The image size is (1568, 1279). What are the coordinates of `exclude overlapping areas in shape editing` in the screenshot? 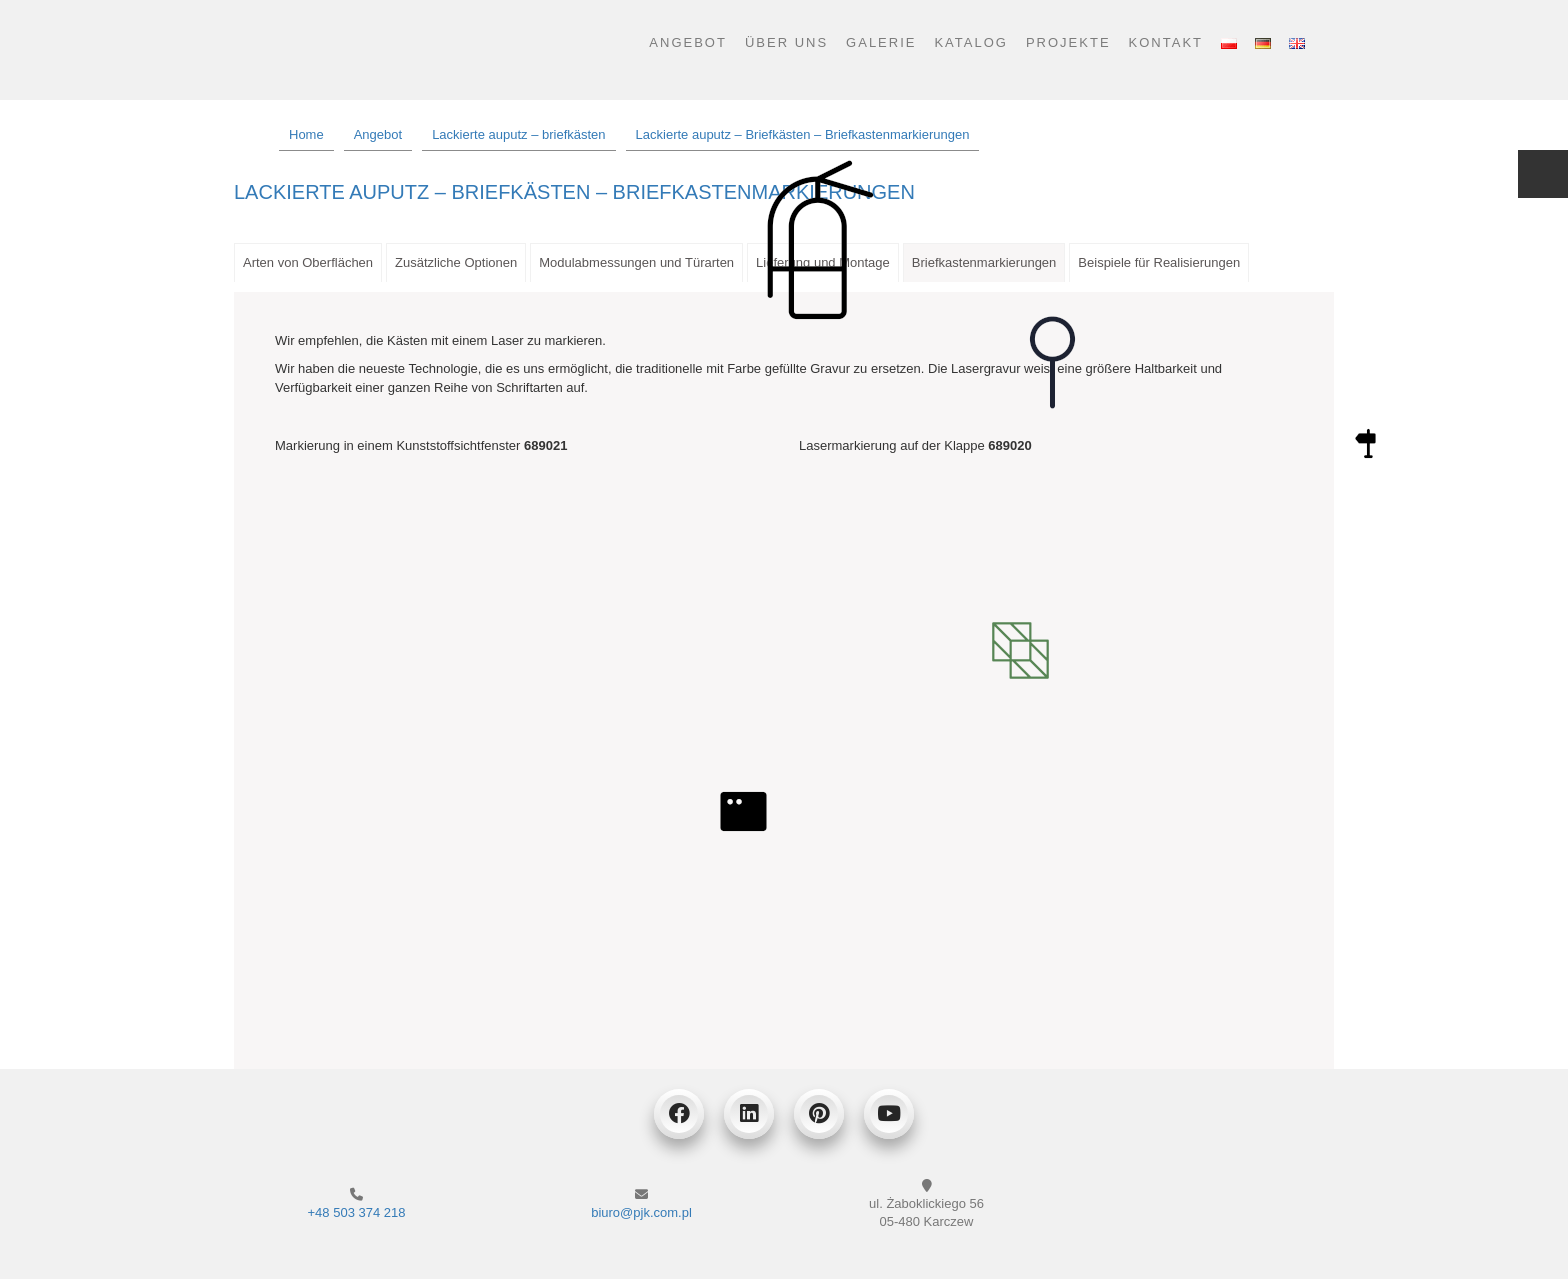 It's located at (1020, 650).